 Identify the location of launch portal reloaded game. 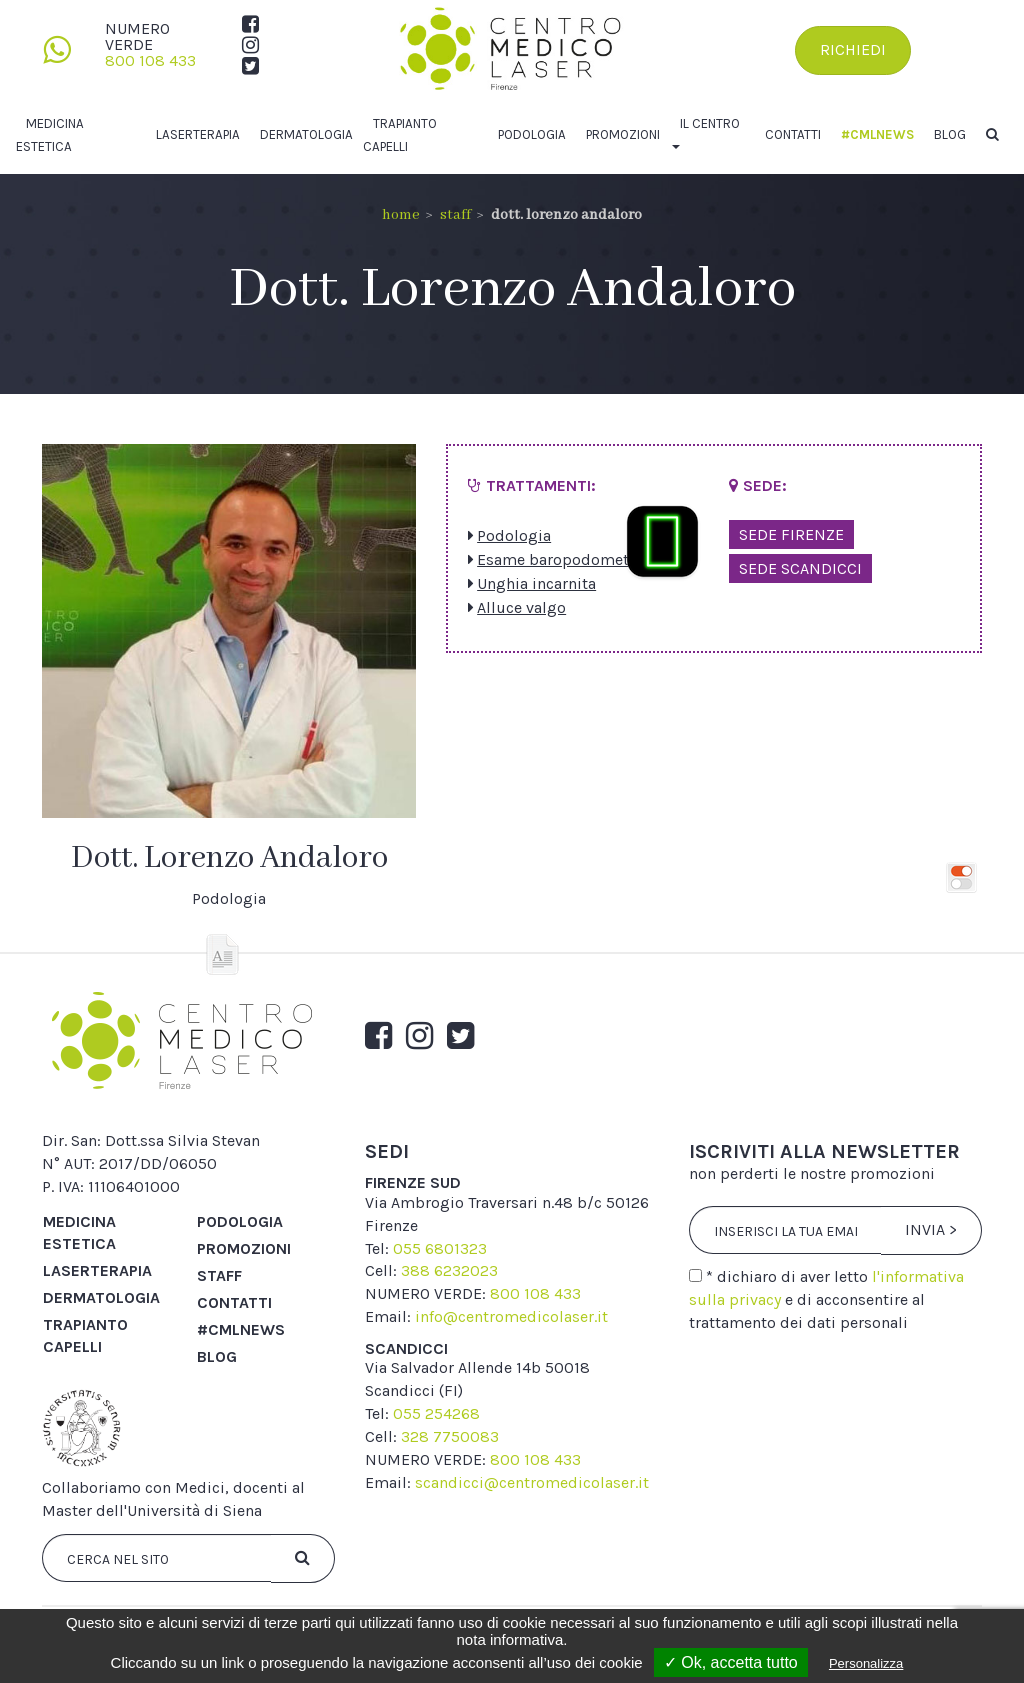
(662, 541).